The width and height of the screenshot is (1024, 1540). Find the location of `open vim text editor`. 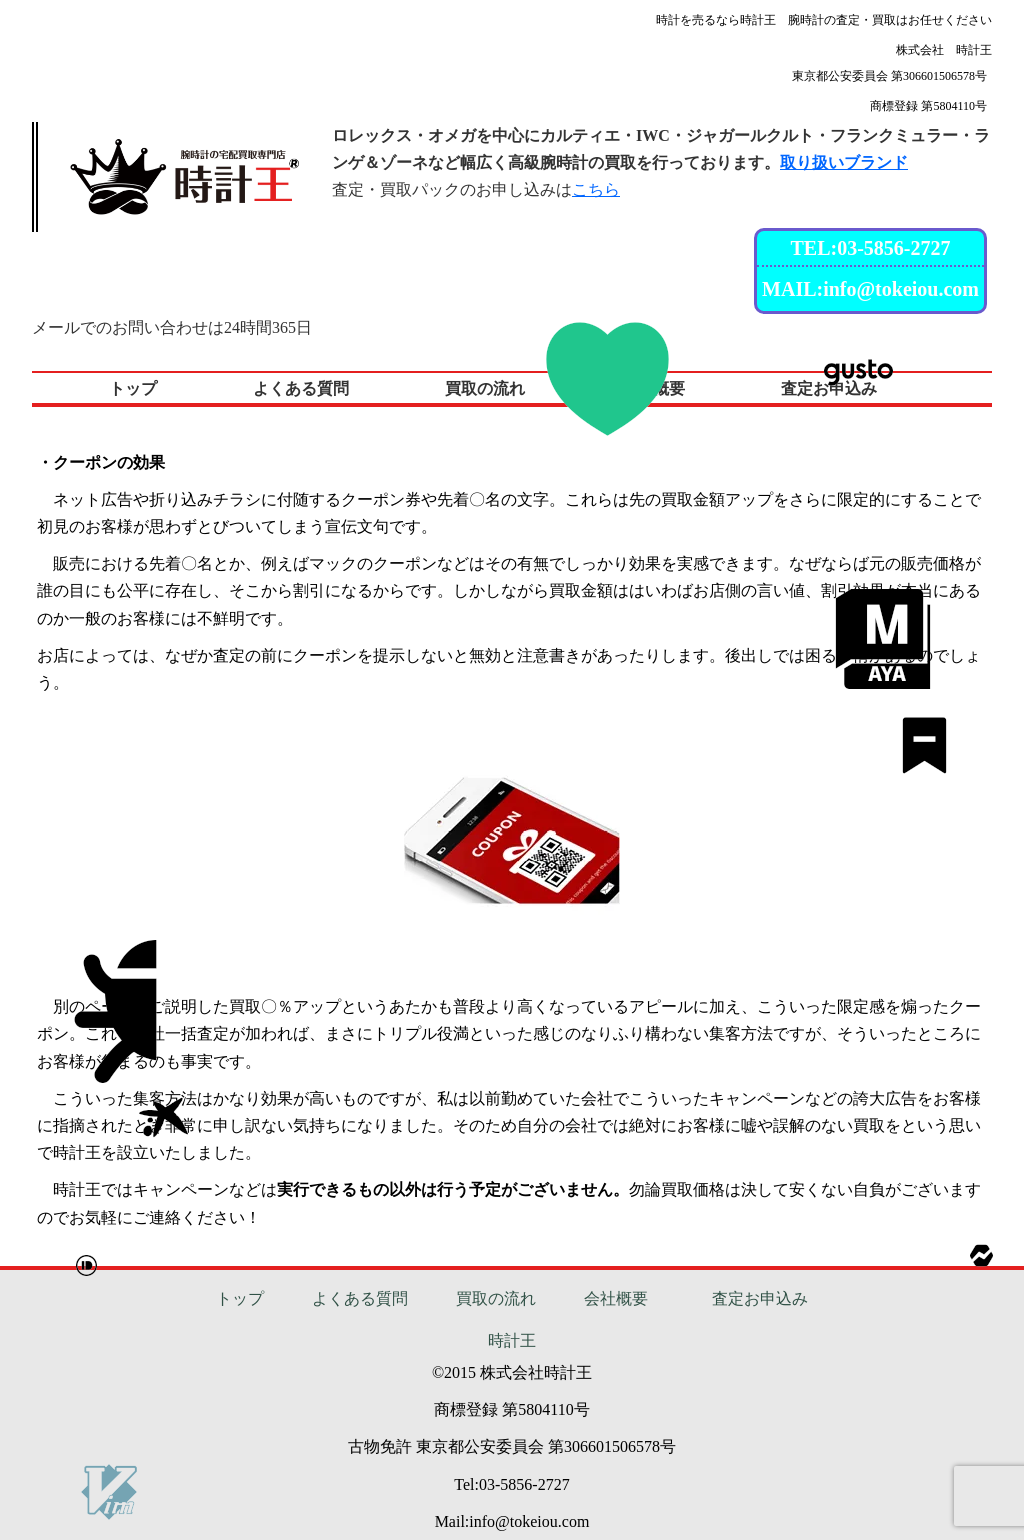

open vim text editor is located at coordinates (109, 1492).